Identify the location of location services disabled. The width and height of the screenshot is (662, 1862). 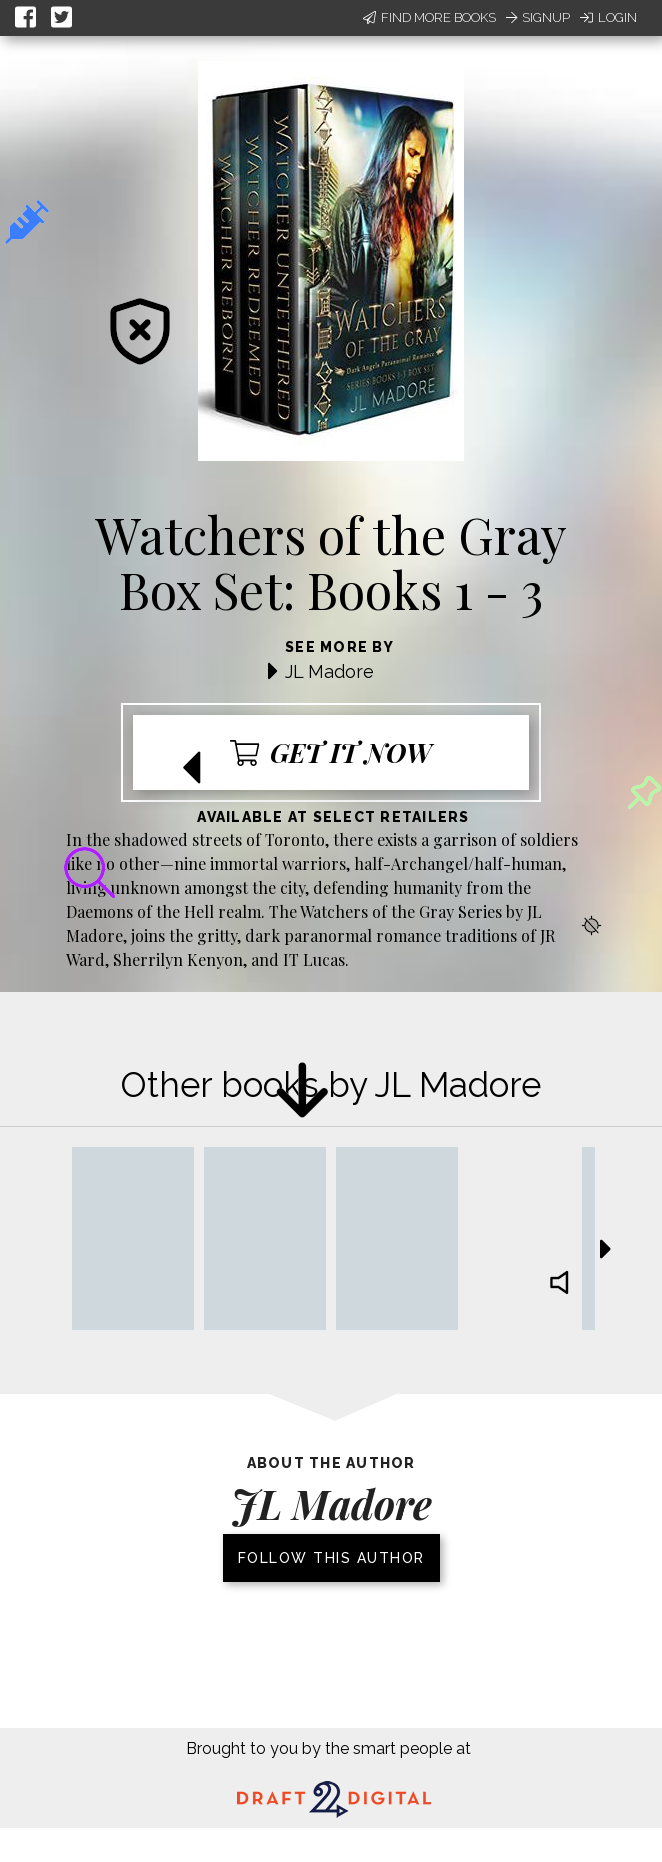
(591, 925).